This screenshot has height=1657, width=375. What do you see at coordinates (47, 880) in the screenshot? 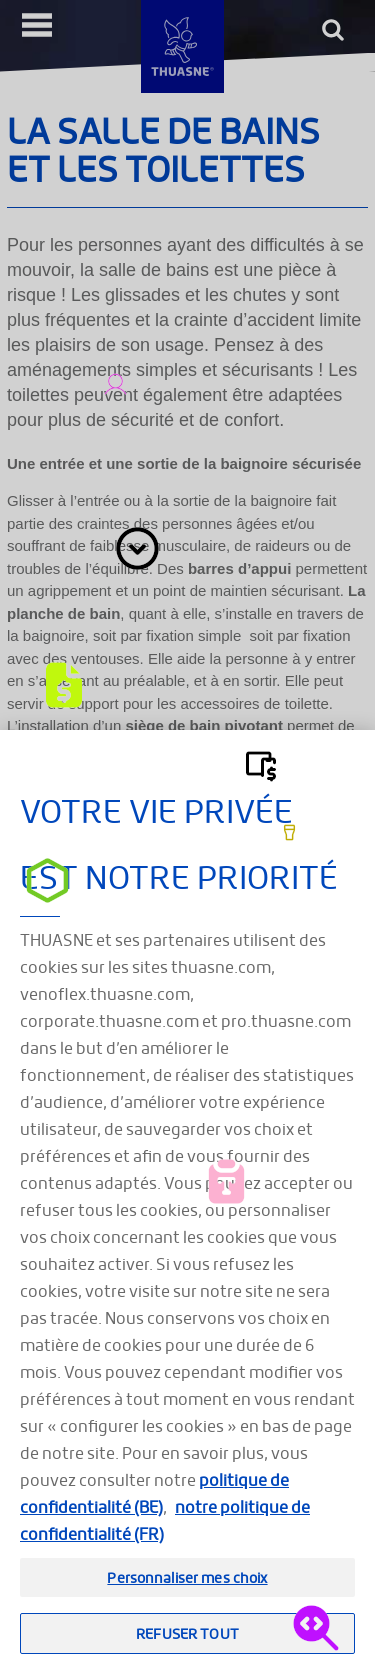
I see `select a hexagonal shape tool` at bounding box center [47, 880].